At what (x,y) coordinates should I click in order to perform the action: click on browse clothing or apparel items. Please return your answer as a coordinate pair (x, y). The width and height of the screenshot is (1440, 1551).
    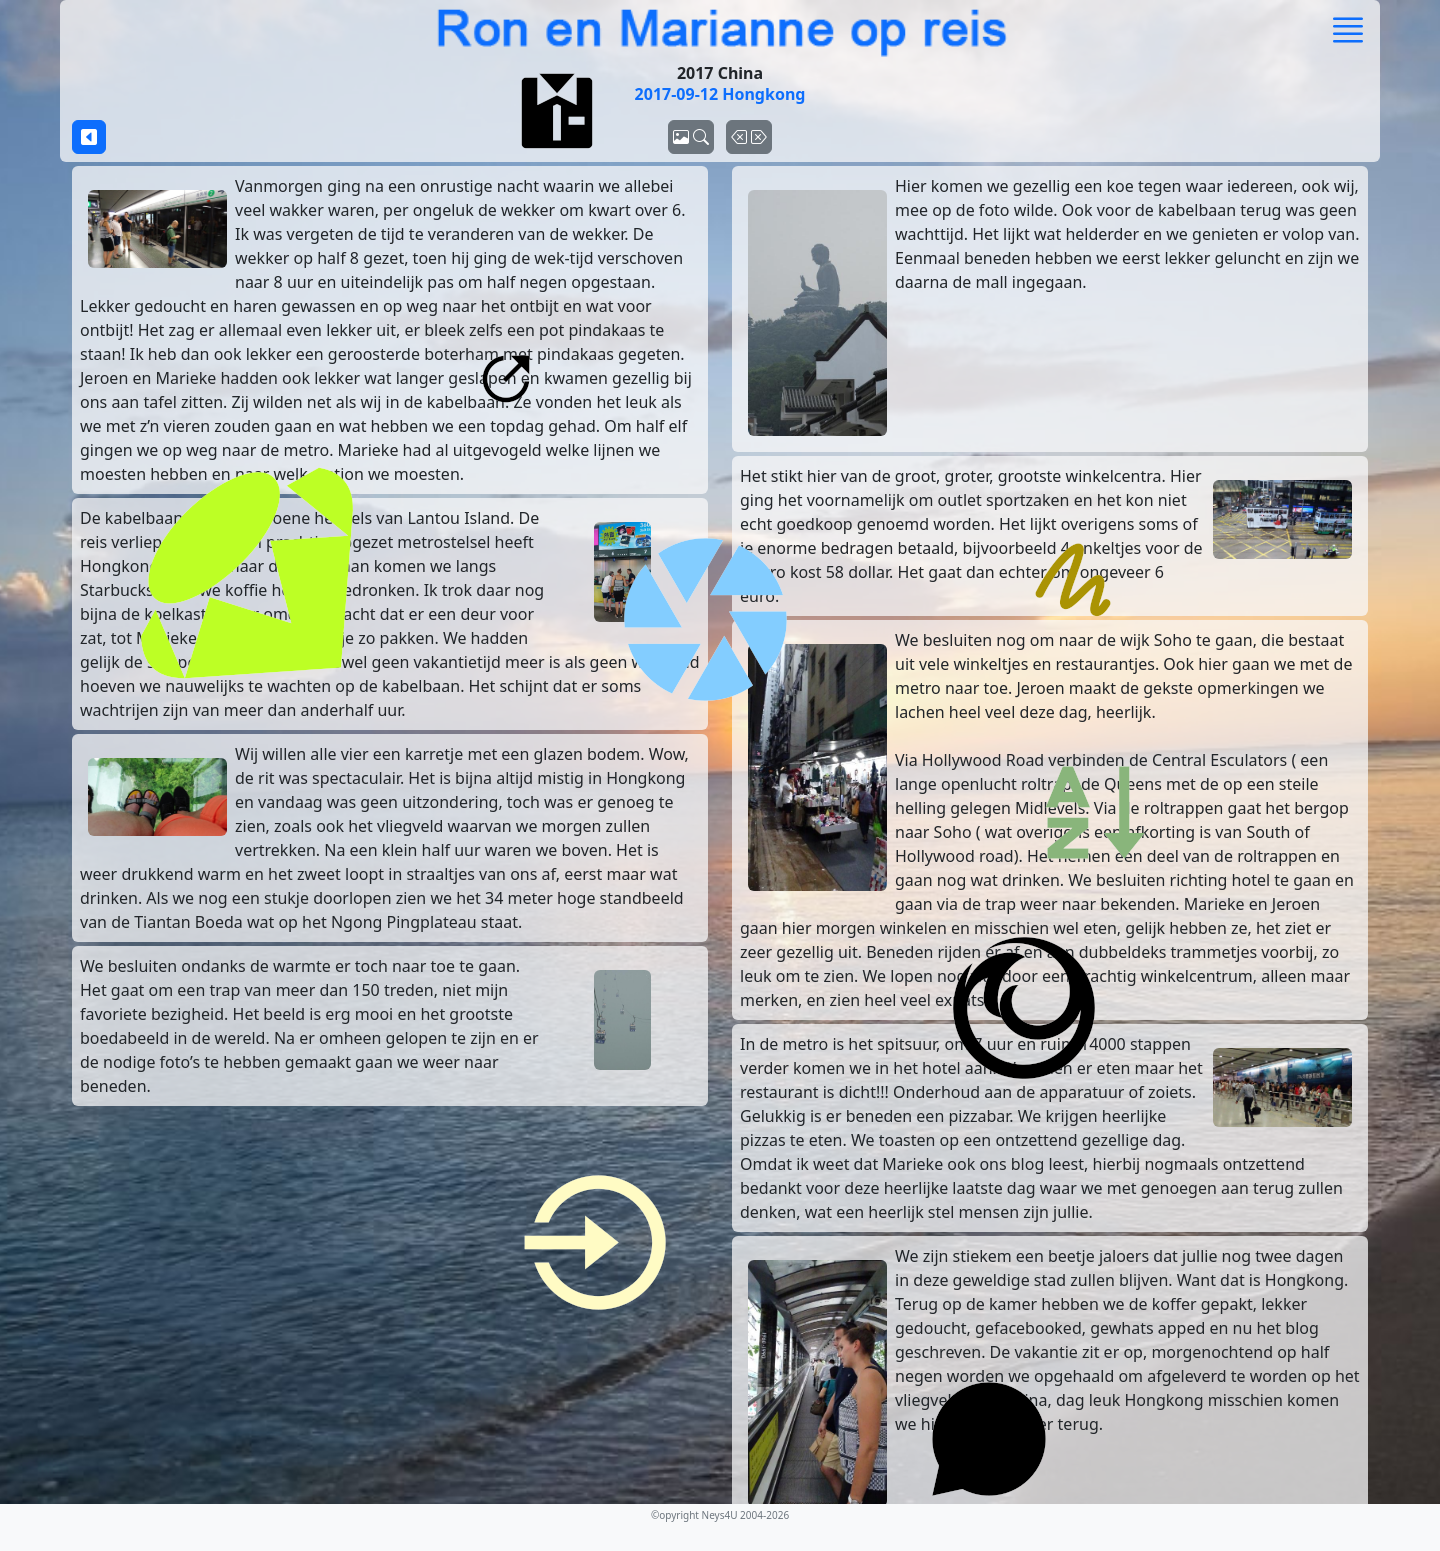
    Looking at the image, I should click on (557, 109).